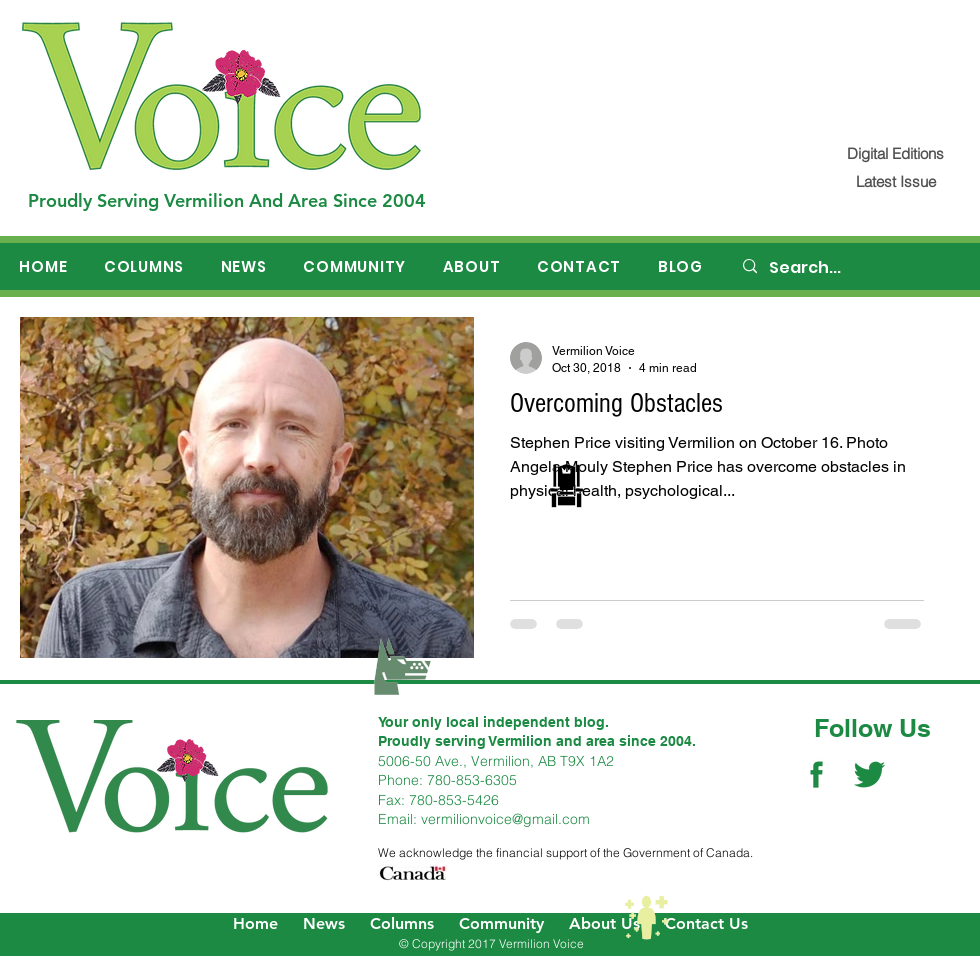 The width and height of the screenshot is (980, 958). Describe the element at coordinates (566, 485) in the screenshot. I see `access throne room or royal court in game` at that location.